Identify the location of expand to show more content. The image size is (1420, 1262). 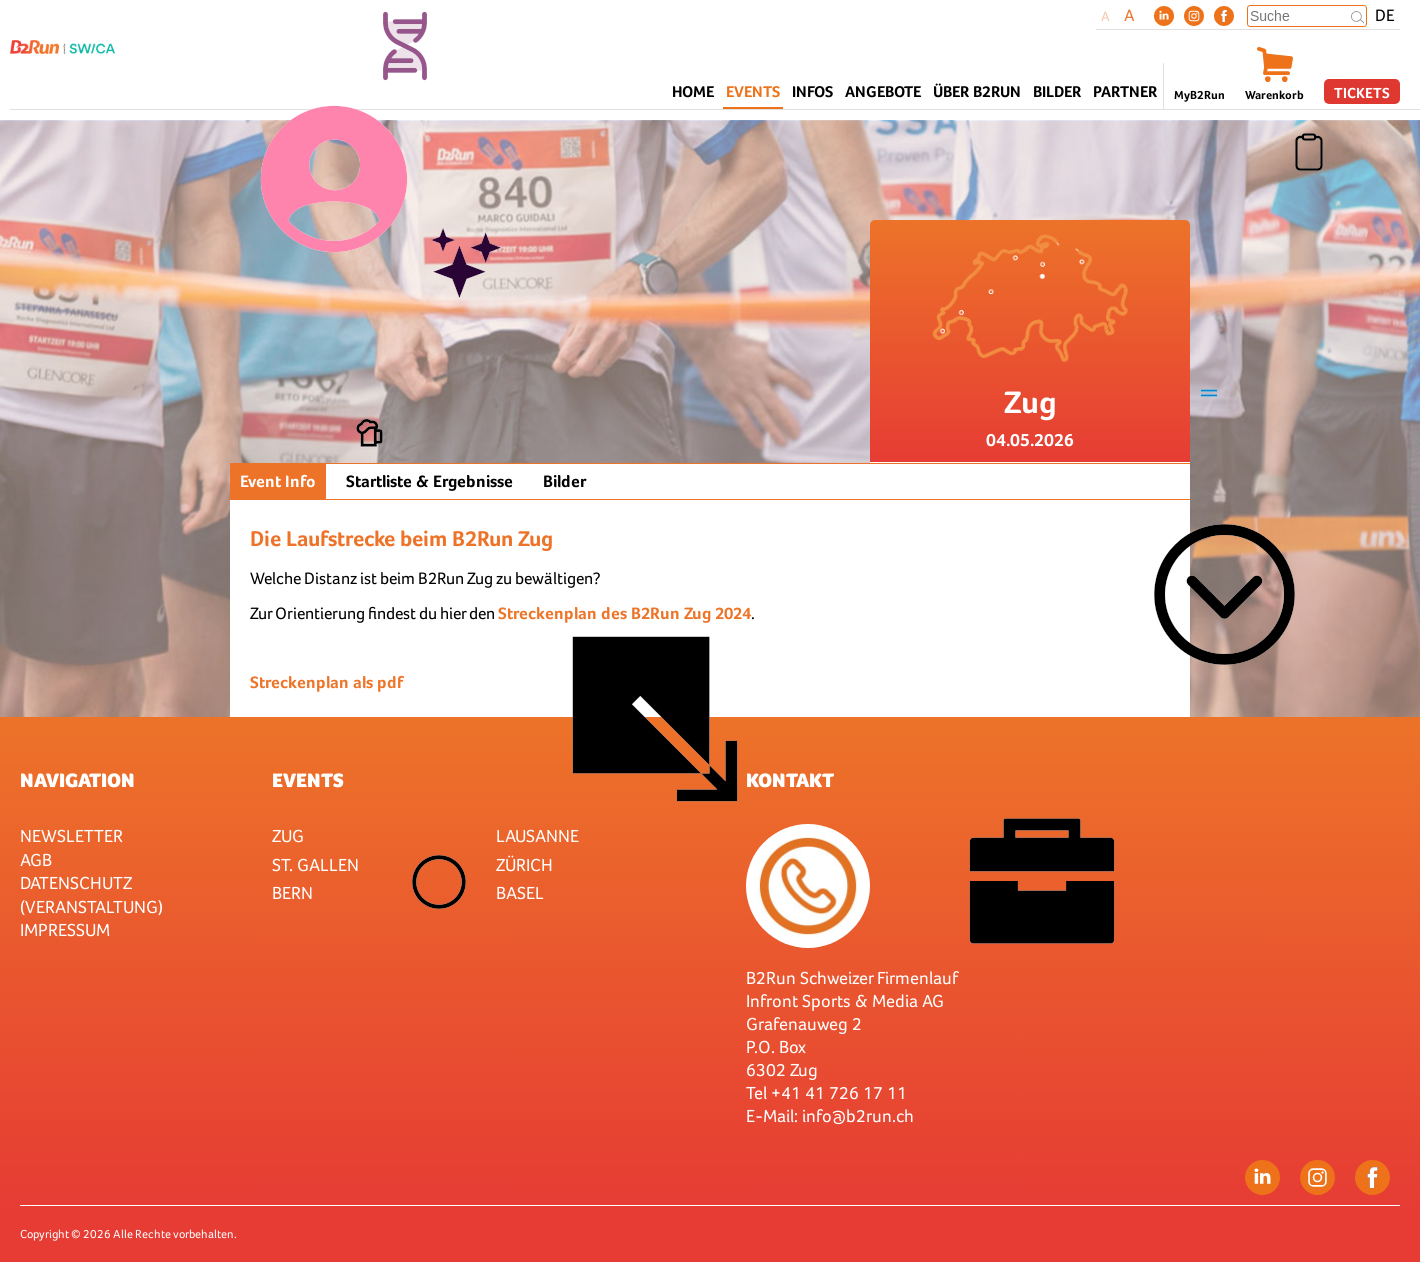
(1224, 594).